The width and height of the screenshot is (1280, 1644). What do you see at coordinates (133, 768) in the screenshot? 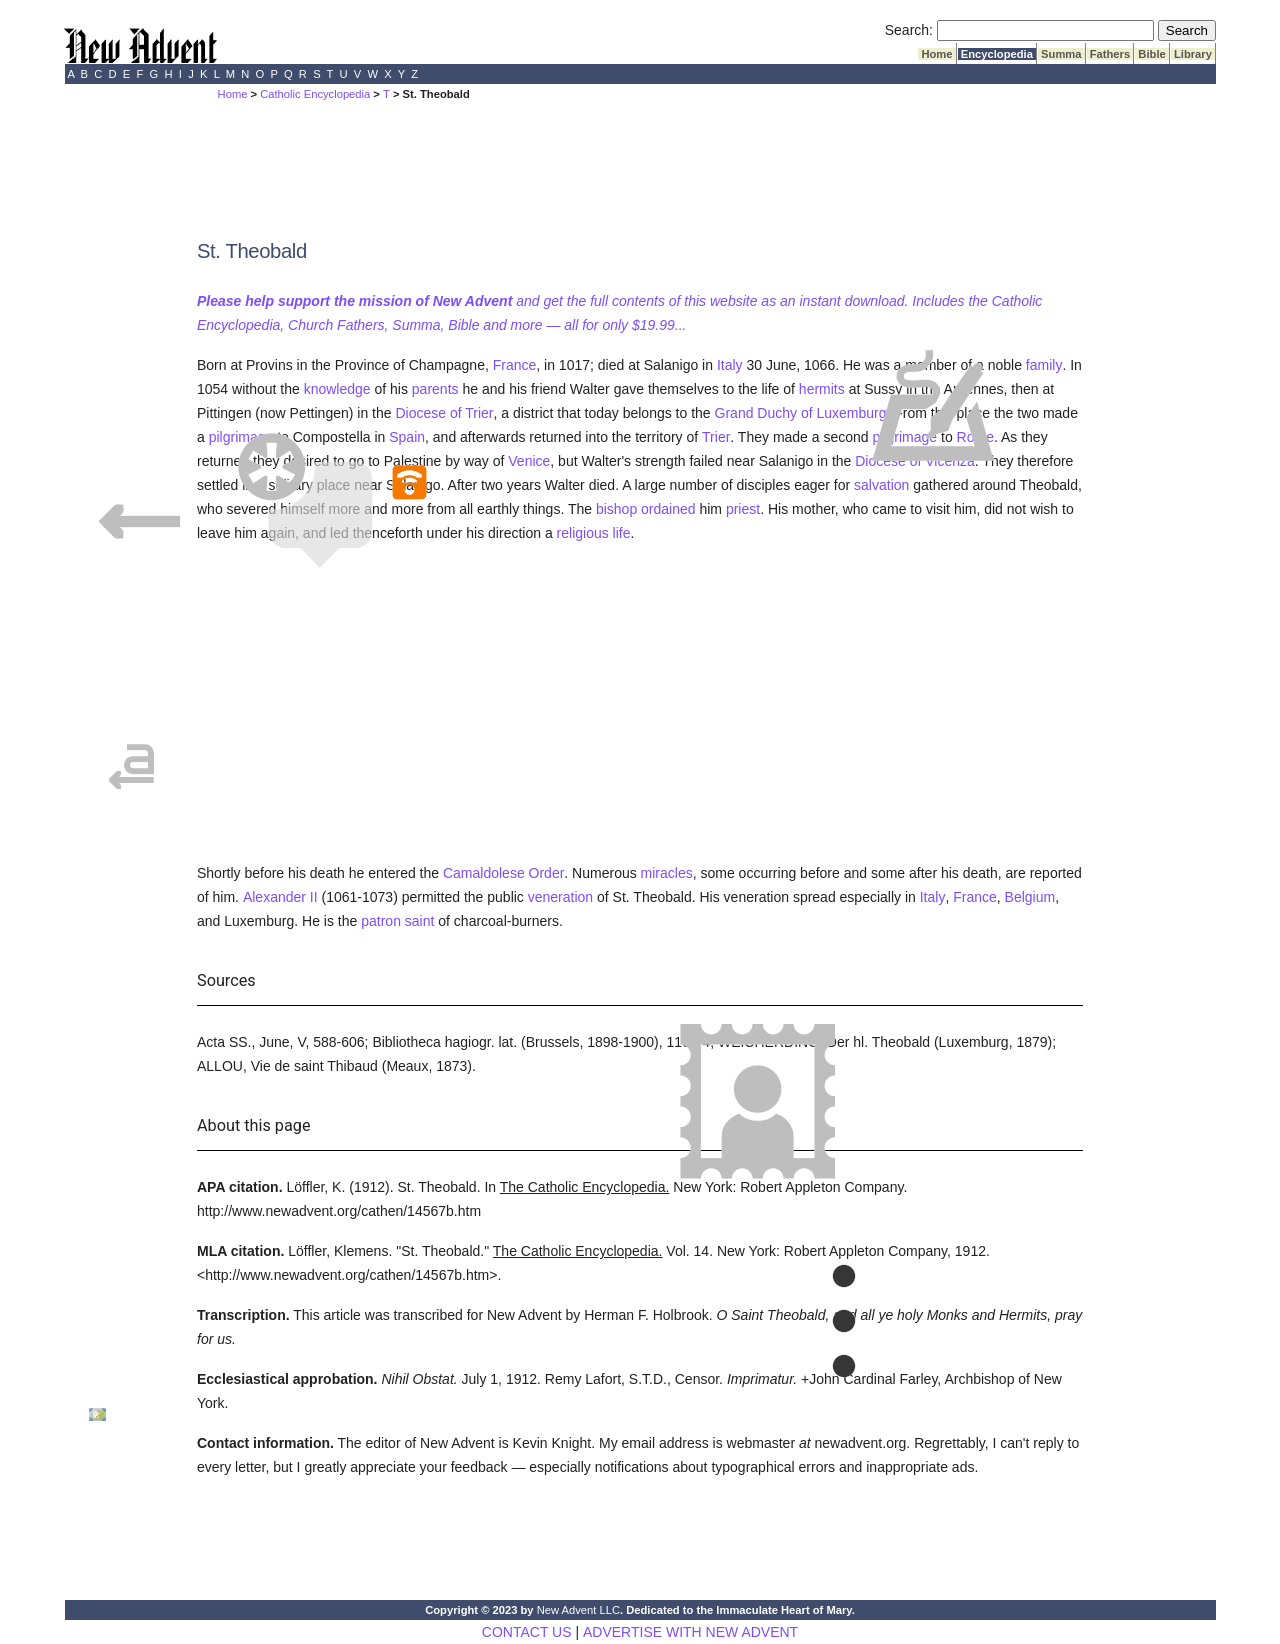
I see `switch text direction to right-to-left` at bounding box center [133, 768].